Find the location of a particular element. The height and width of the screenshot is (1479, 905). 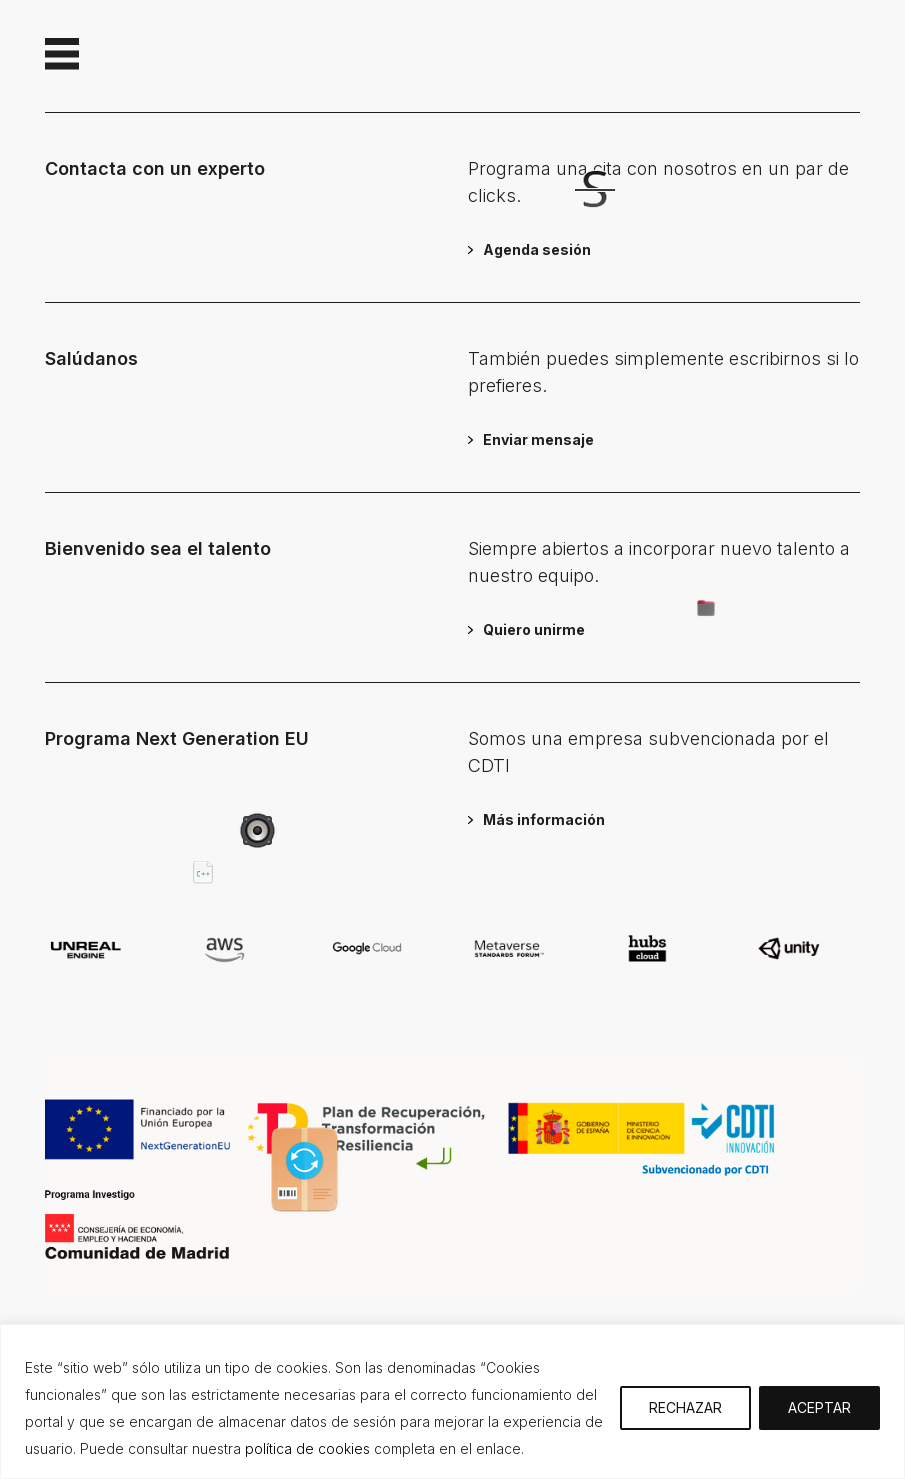

indicates a C++ source code file is located at coordinates (203, 872).